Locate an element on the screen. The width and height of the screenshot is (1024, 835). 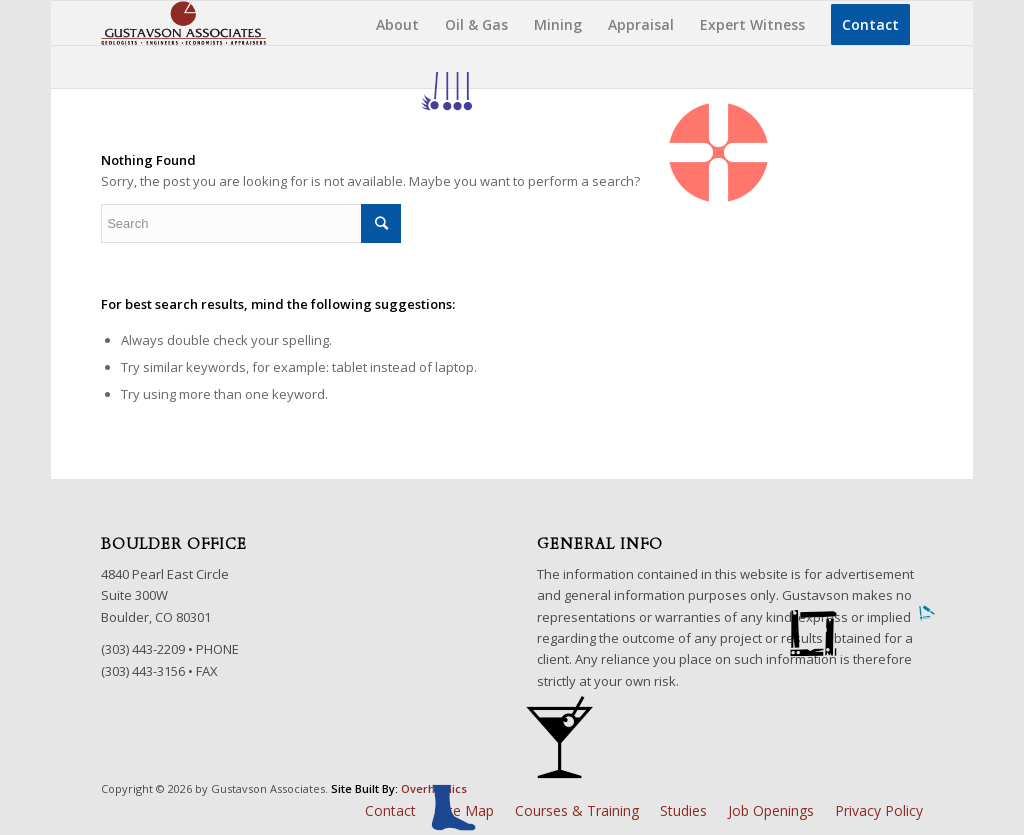
access physics simulation or momentum-based game mechanics is located at coordinates (446, 97).